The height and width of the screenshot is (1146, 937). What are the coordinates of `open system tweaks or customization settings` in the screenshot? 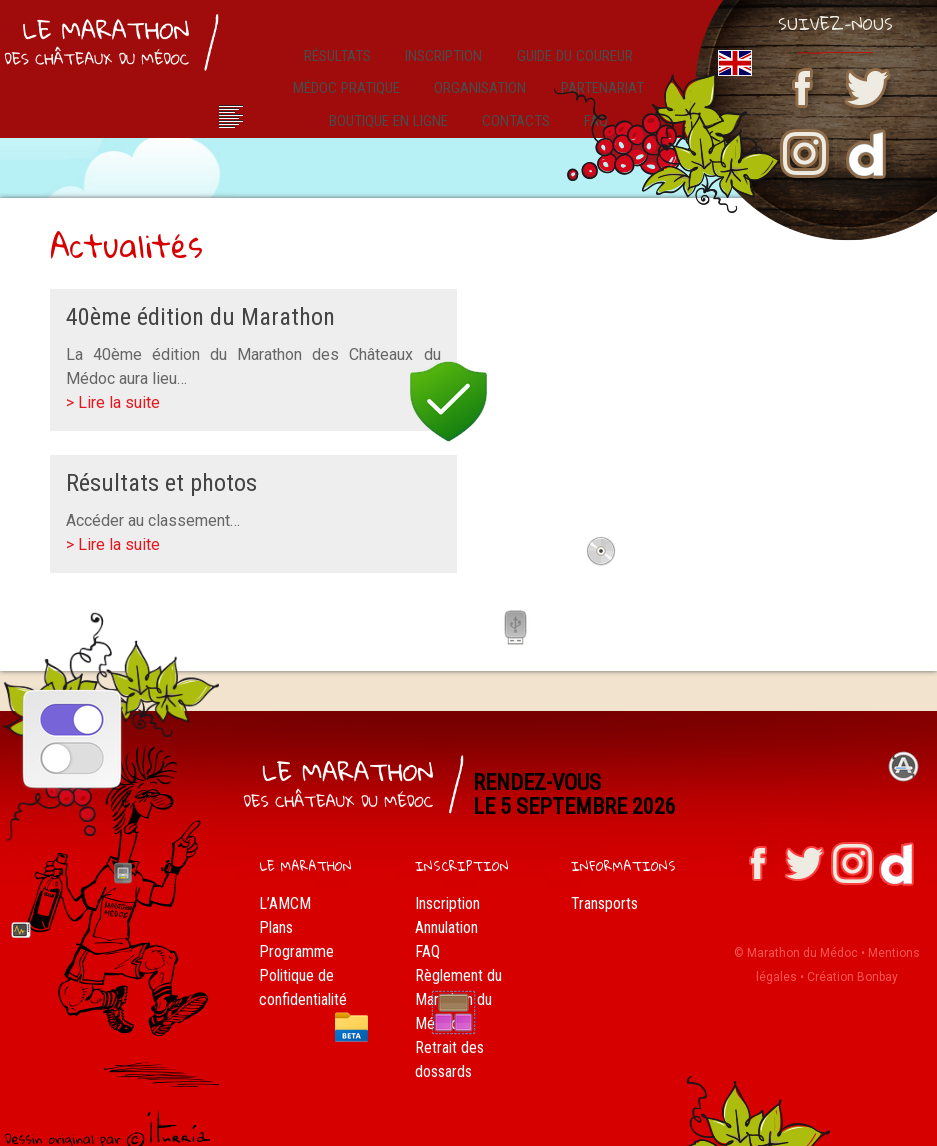 It's located at (72, 739).